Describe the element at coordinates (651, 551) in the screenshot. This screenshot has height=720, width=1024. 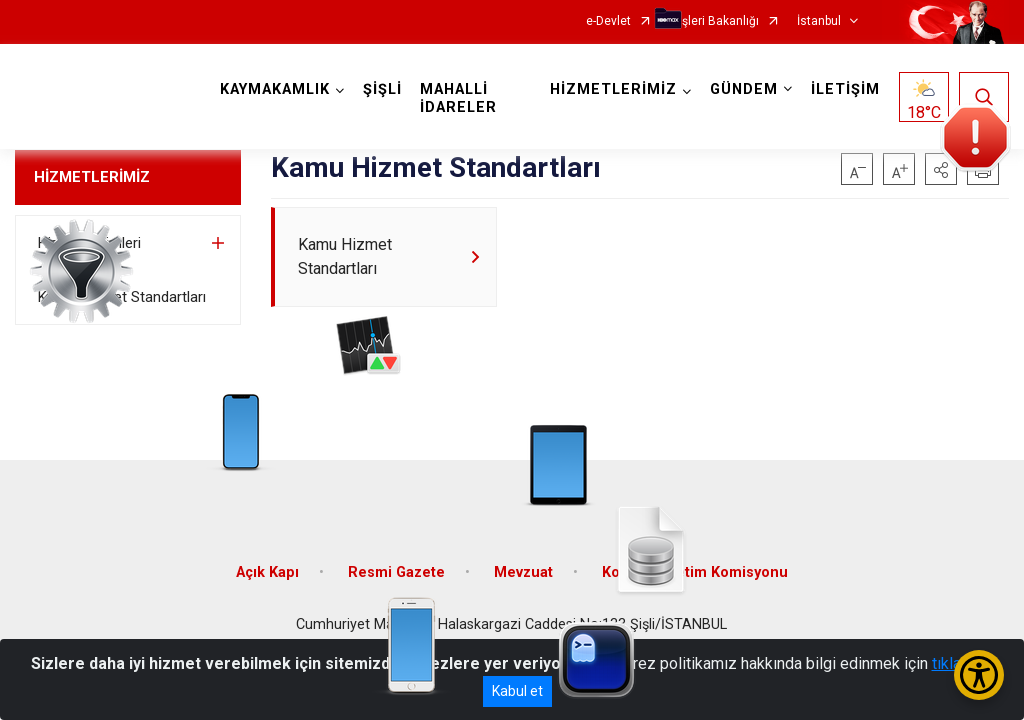
I see `open an sql database file` at that location.